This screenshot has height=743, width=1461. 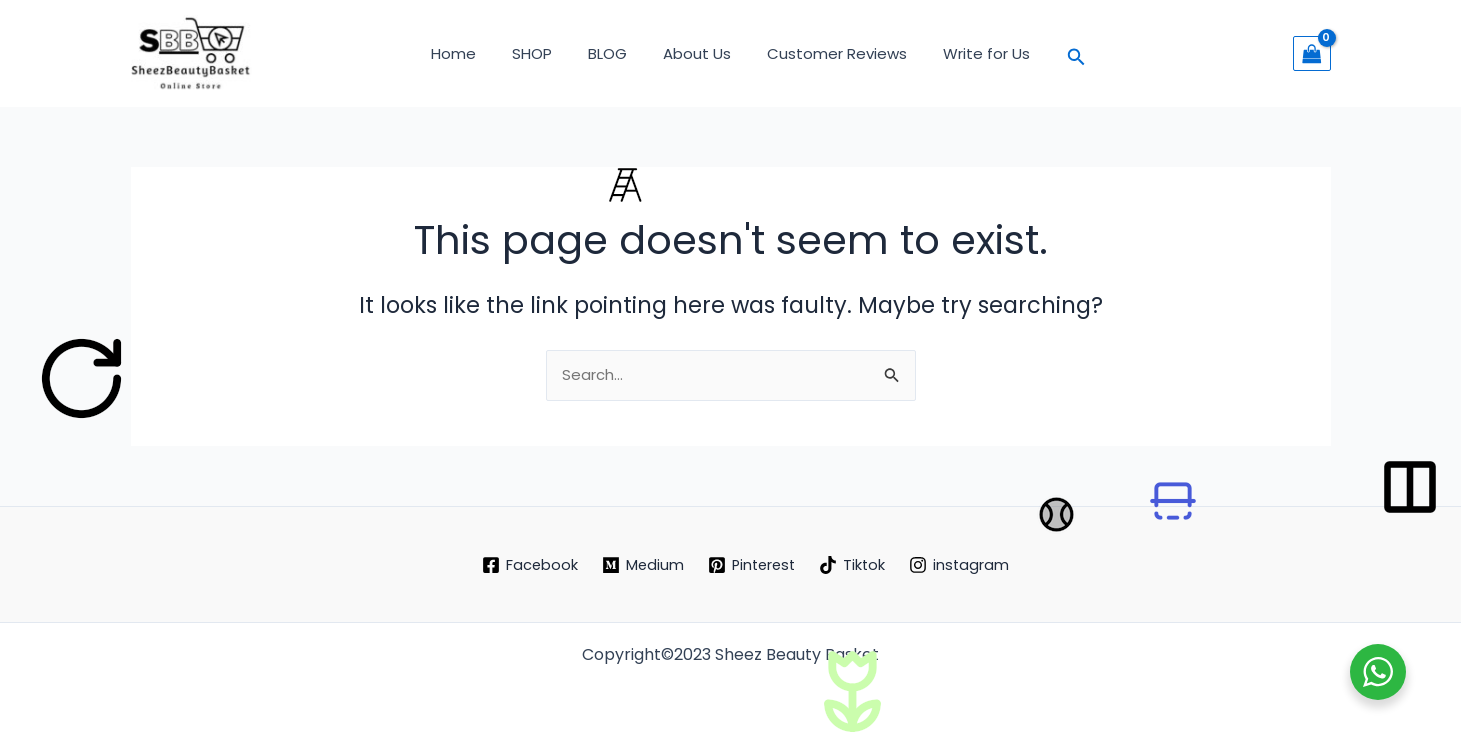 What do you see at coordinates (1410, 487) in the screenshot?
I see `split view horizontally` at bounding box center [1410, 487].